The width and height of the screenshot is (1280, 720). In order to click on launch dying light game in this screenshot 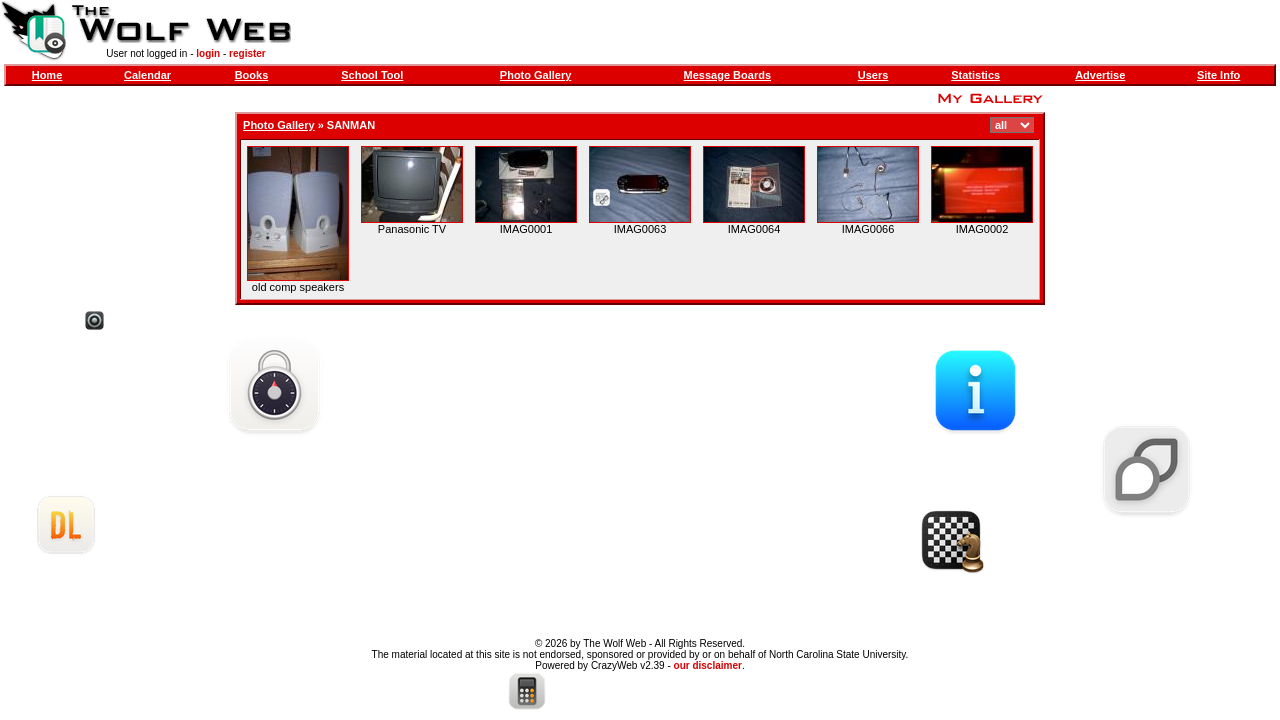, I will do `click(66, 525)`.